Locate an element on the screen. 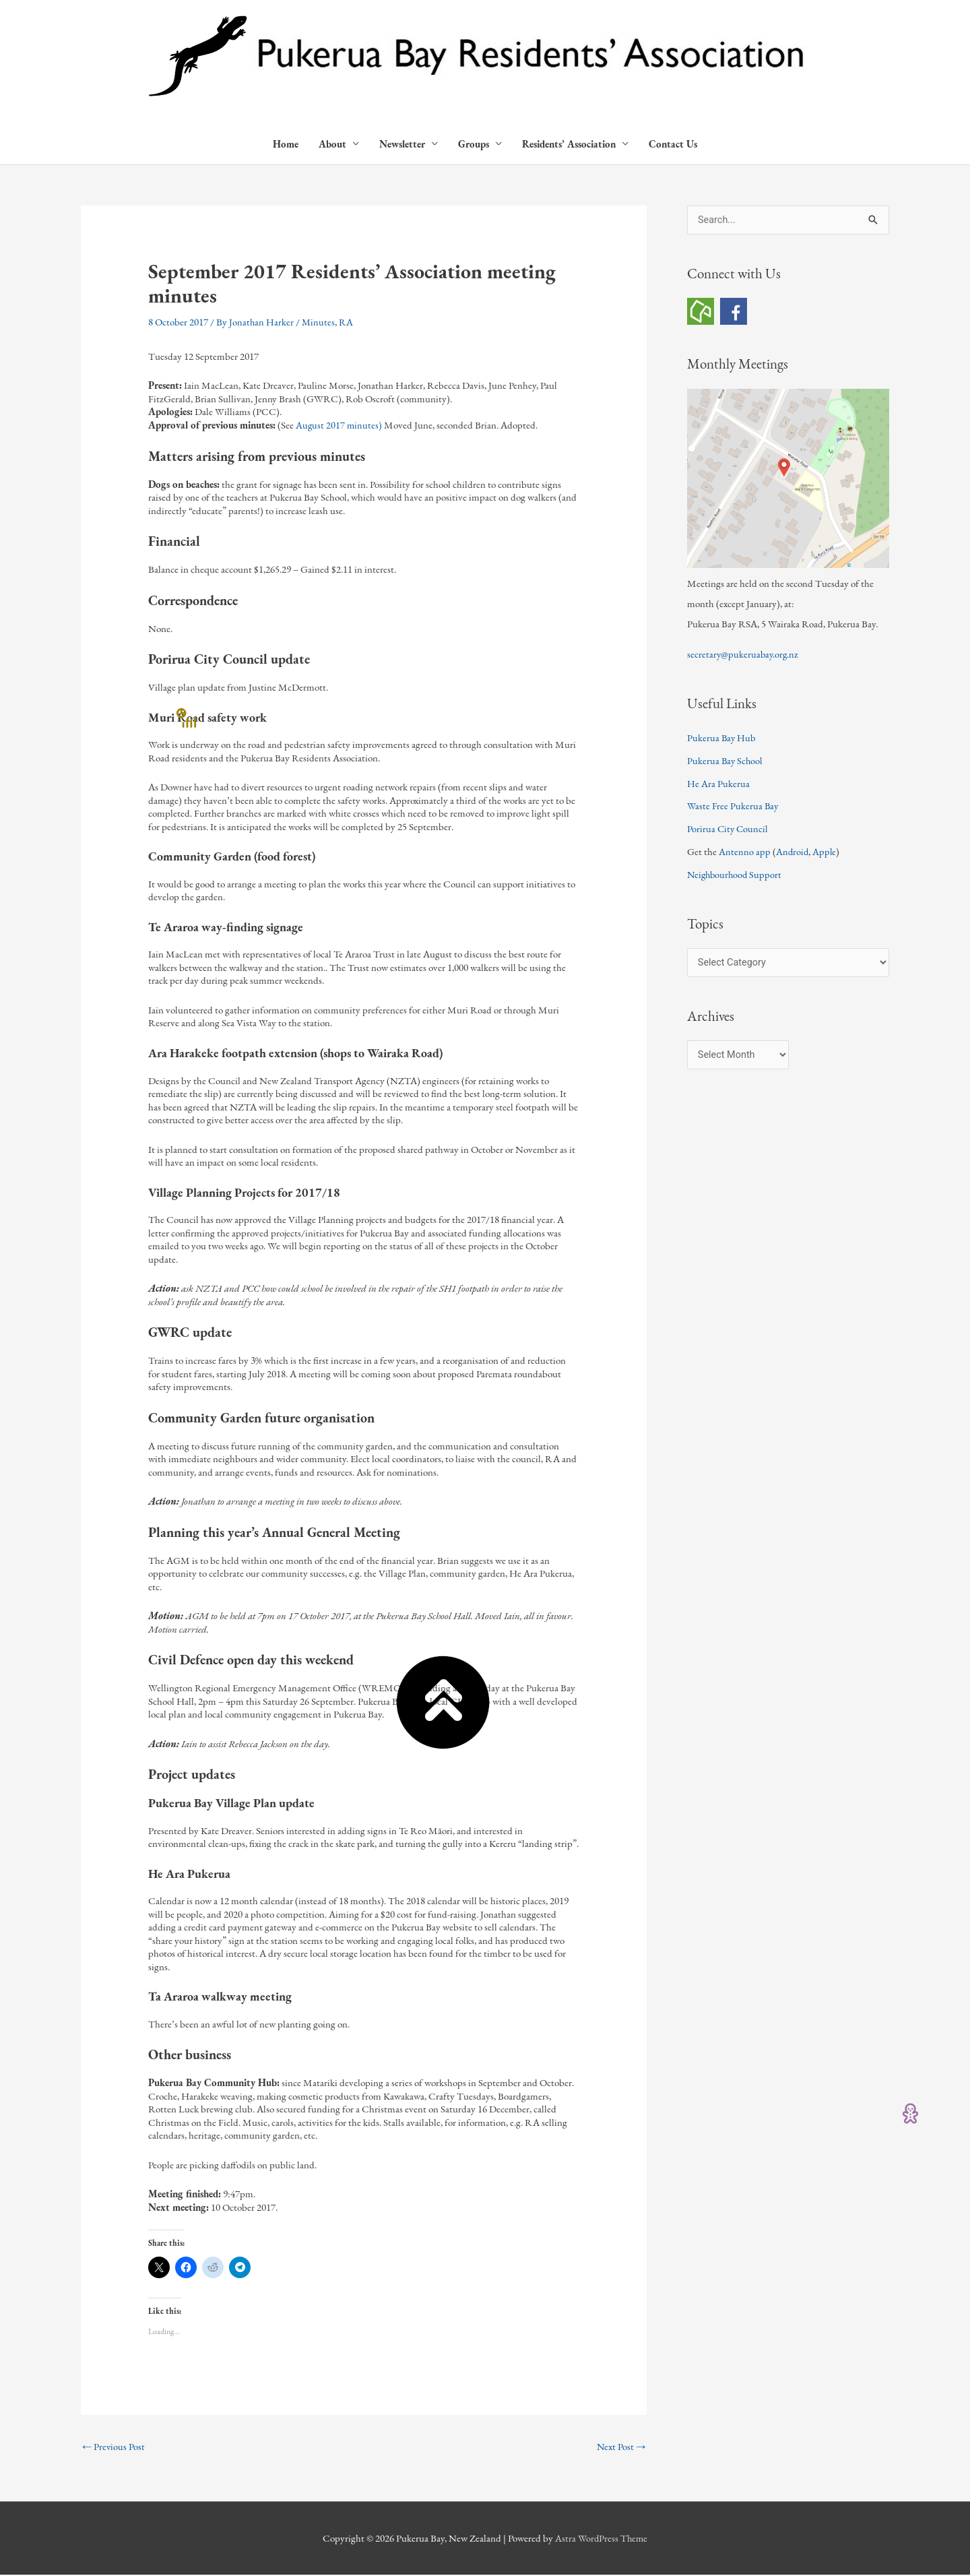 This screenshot has width=970, height=2576. access holiday or seasonal content is located at coordinates (910, 2113).